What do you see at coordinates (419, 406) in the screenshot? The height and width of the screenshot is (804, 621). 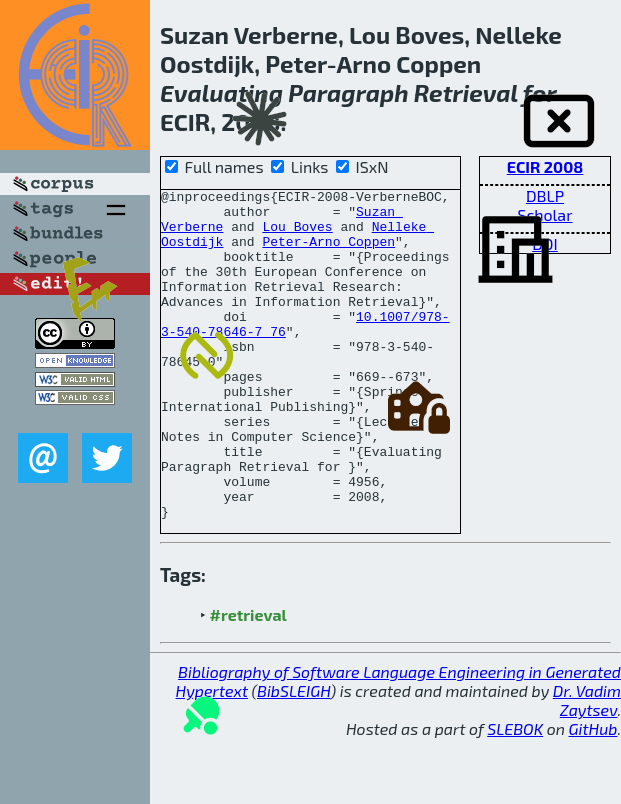 I see `indicates a locked or secured school facility` at bounding box center [419, 406].